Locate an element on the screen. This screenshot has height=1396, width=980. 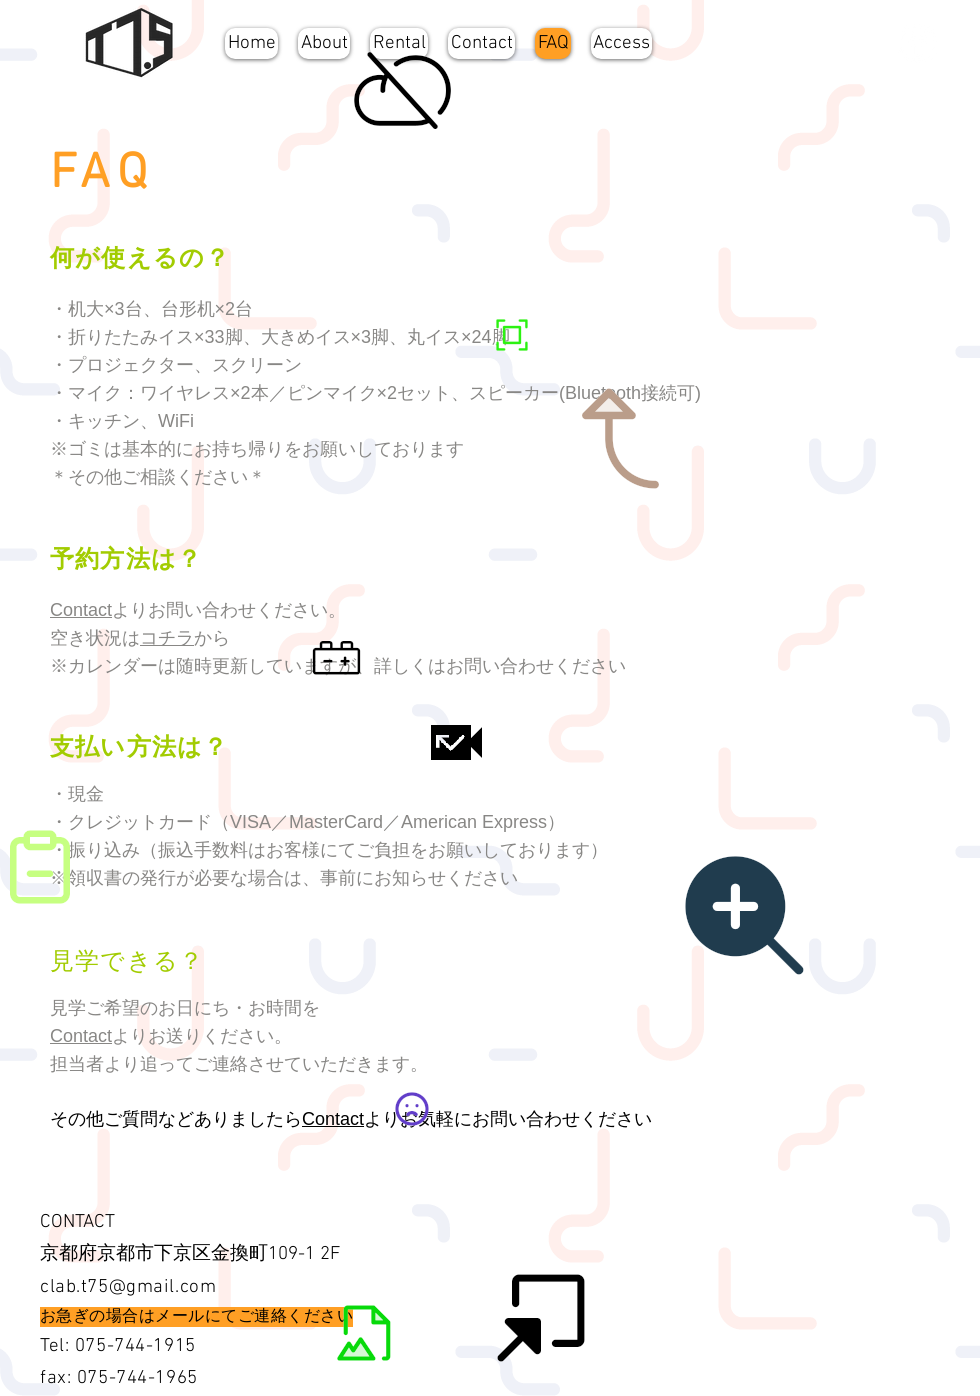
cloud storage unavailable or disconnected is located at coordinates (402, 90).